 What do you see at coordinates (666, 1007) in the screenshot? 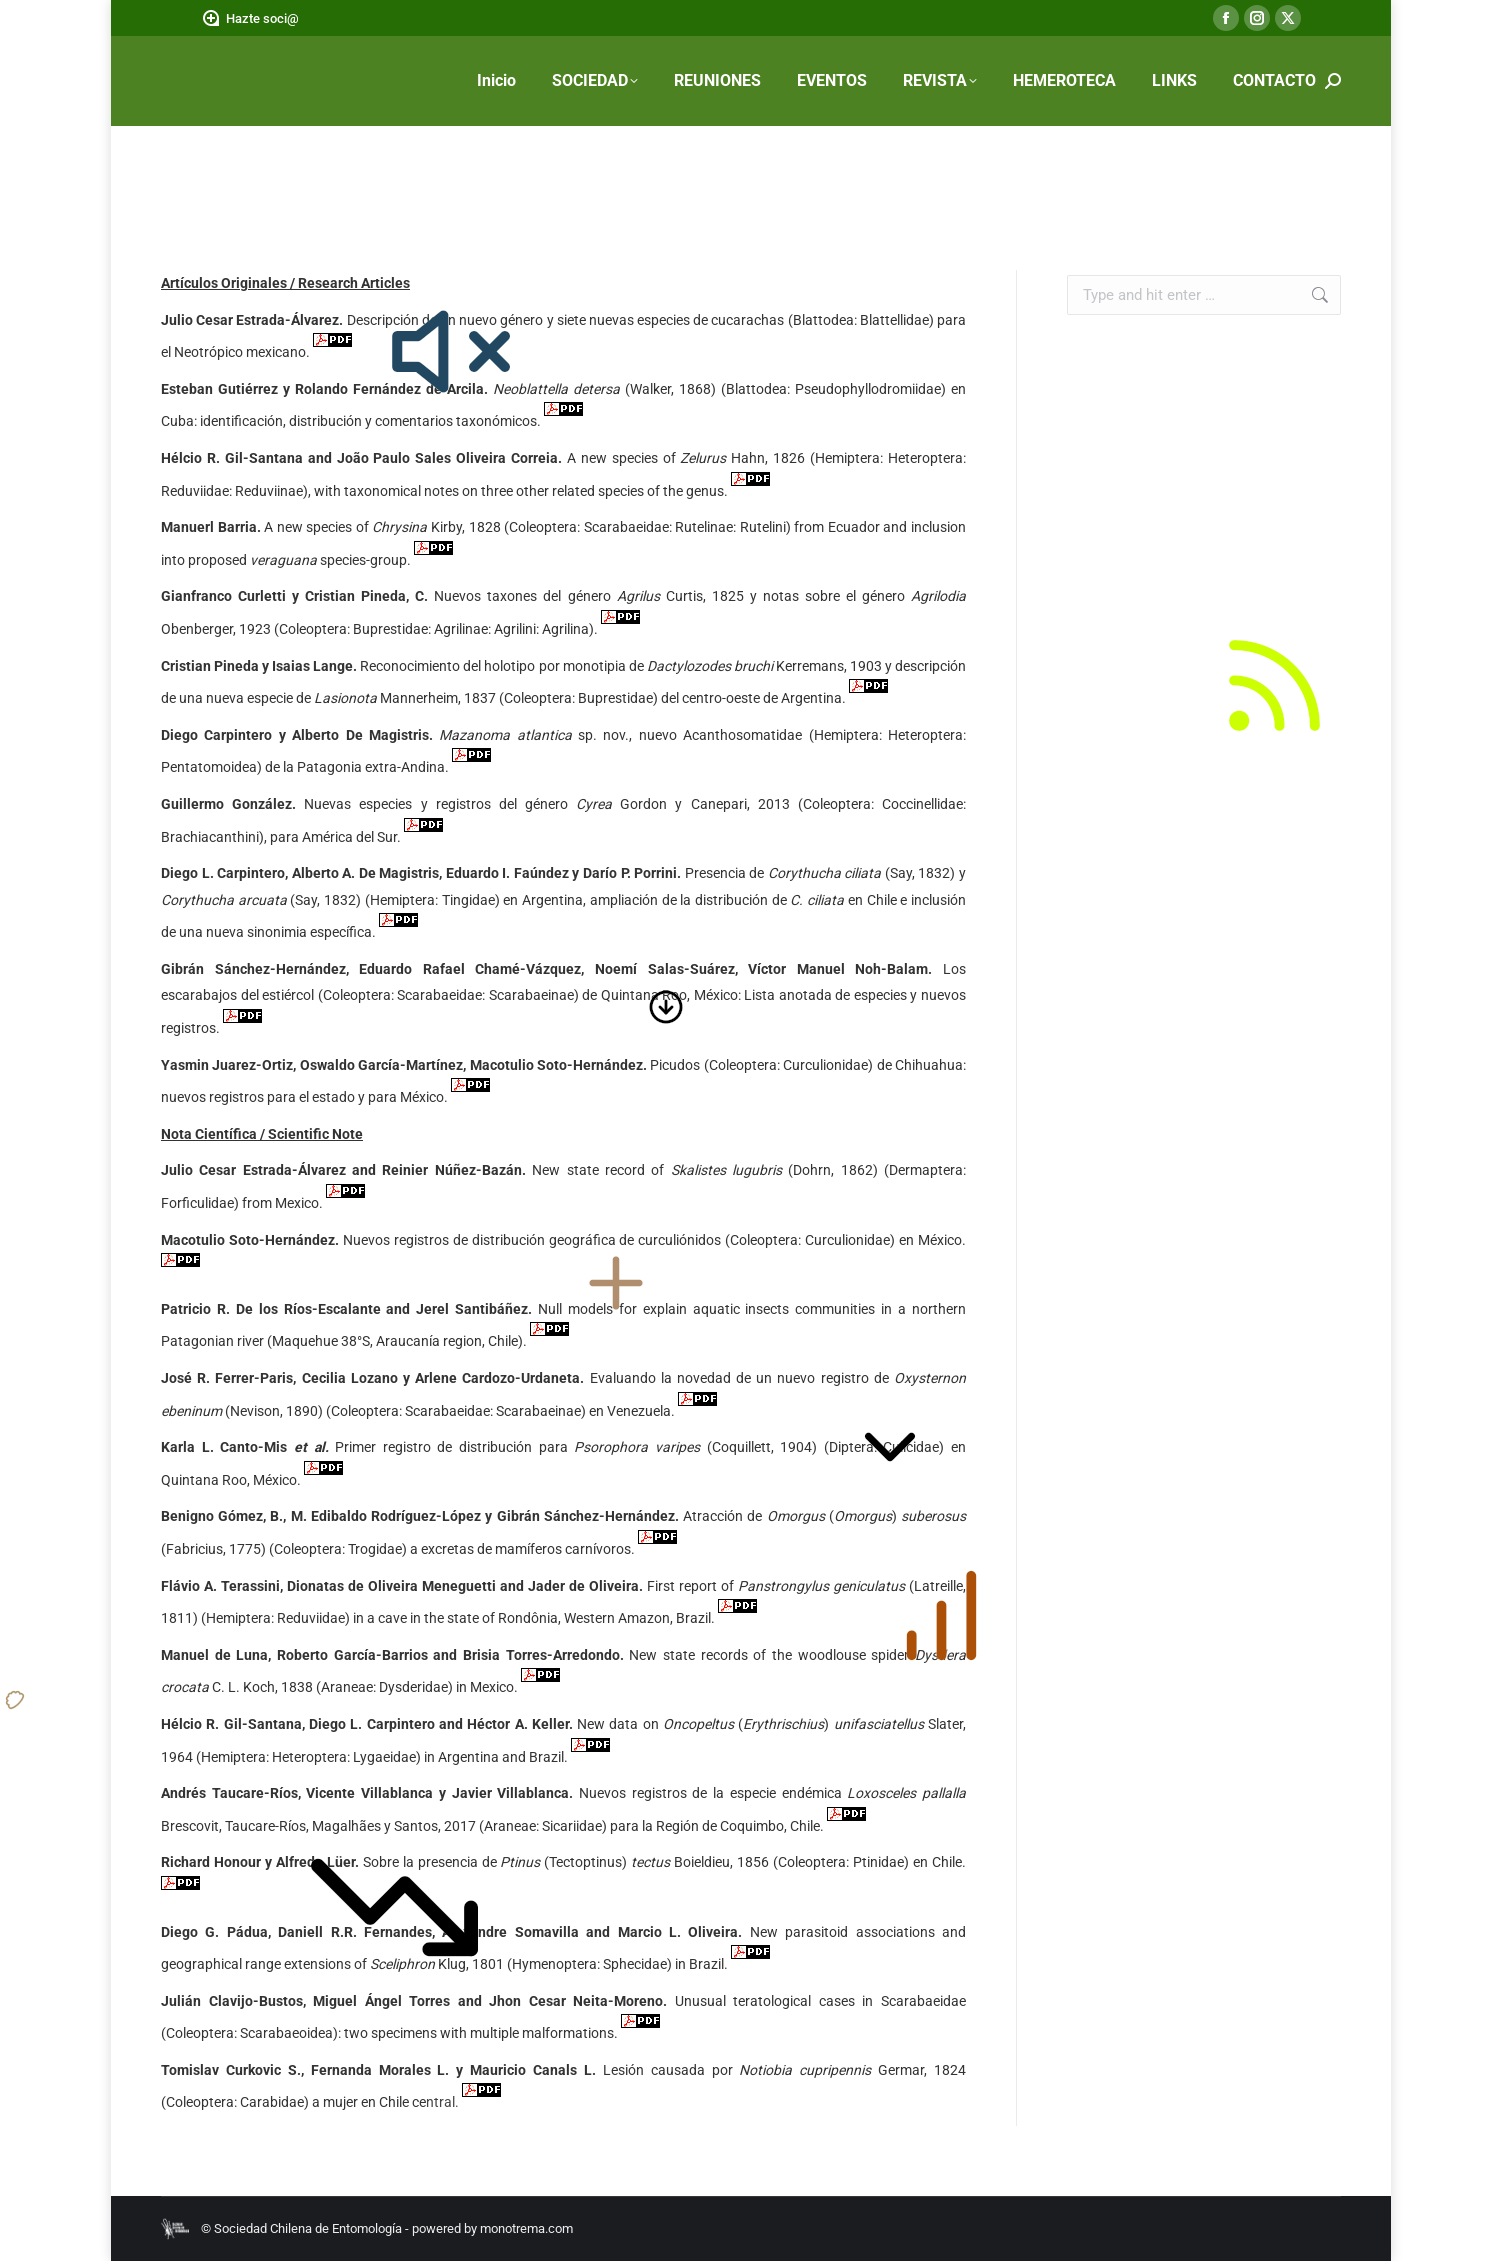
I see `download file or content` at bounding box center [666, 1007].